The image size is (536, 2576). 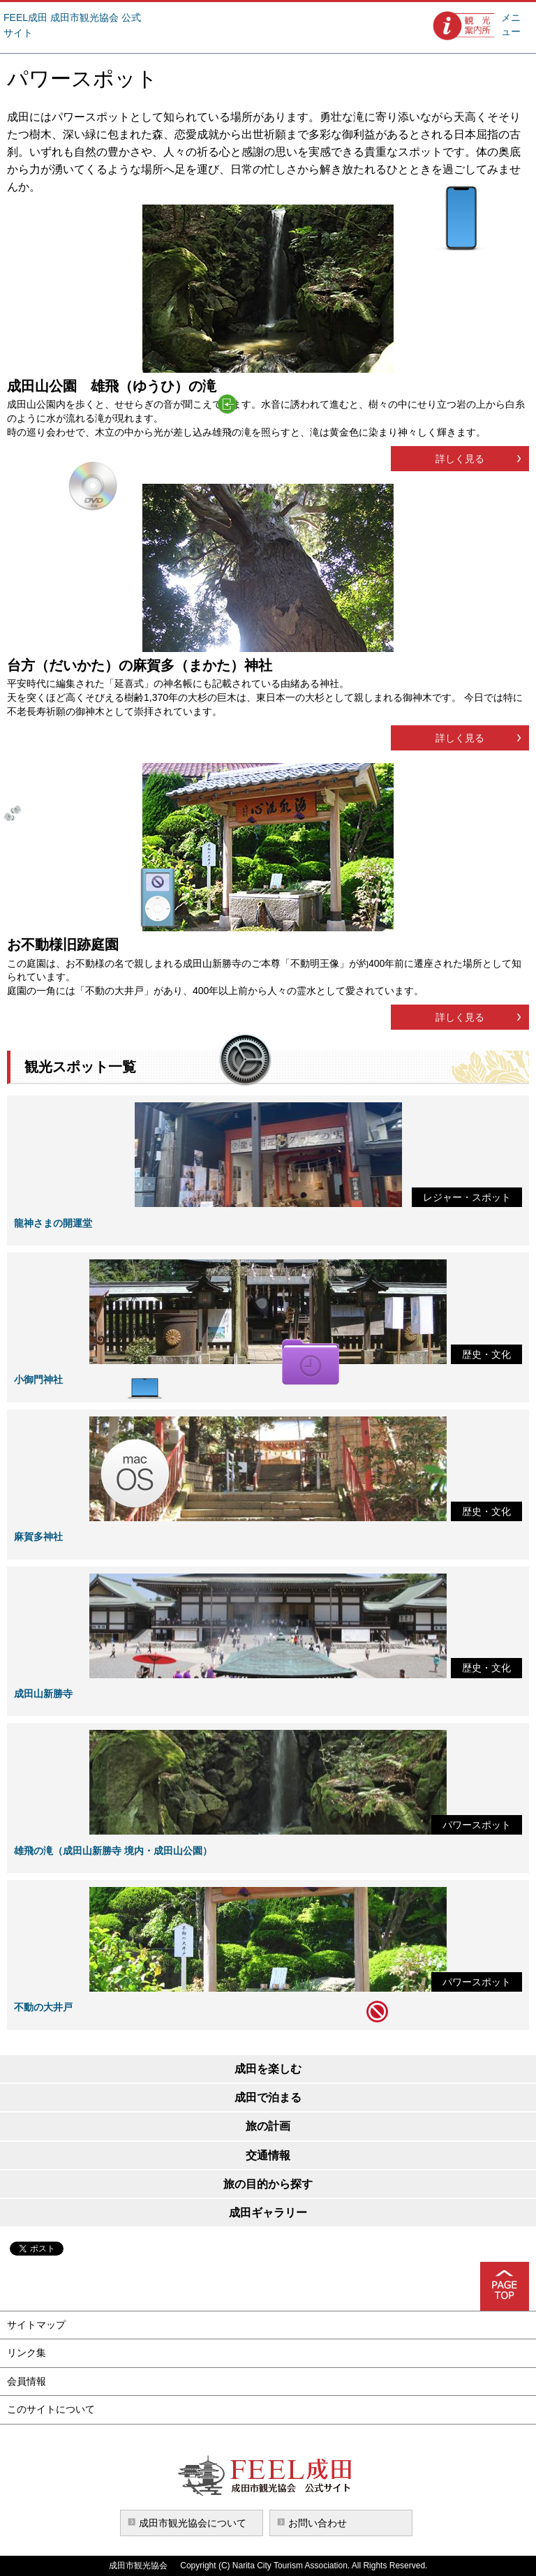 What do you see at coordinates (13, 813) in the screenshot?
I see `connect beats wireless earbuds via bluetooth` at bounding box center [13, 813].